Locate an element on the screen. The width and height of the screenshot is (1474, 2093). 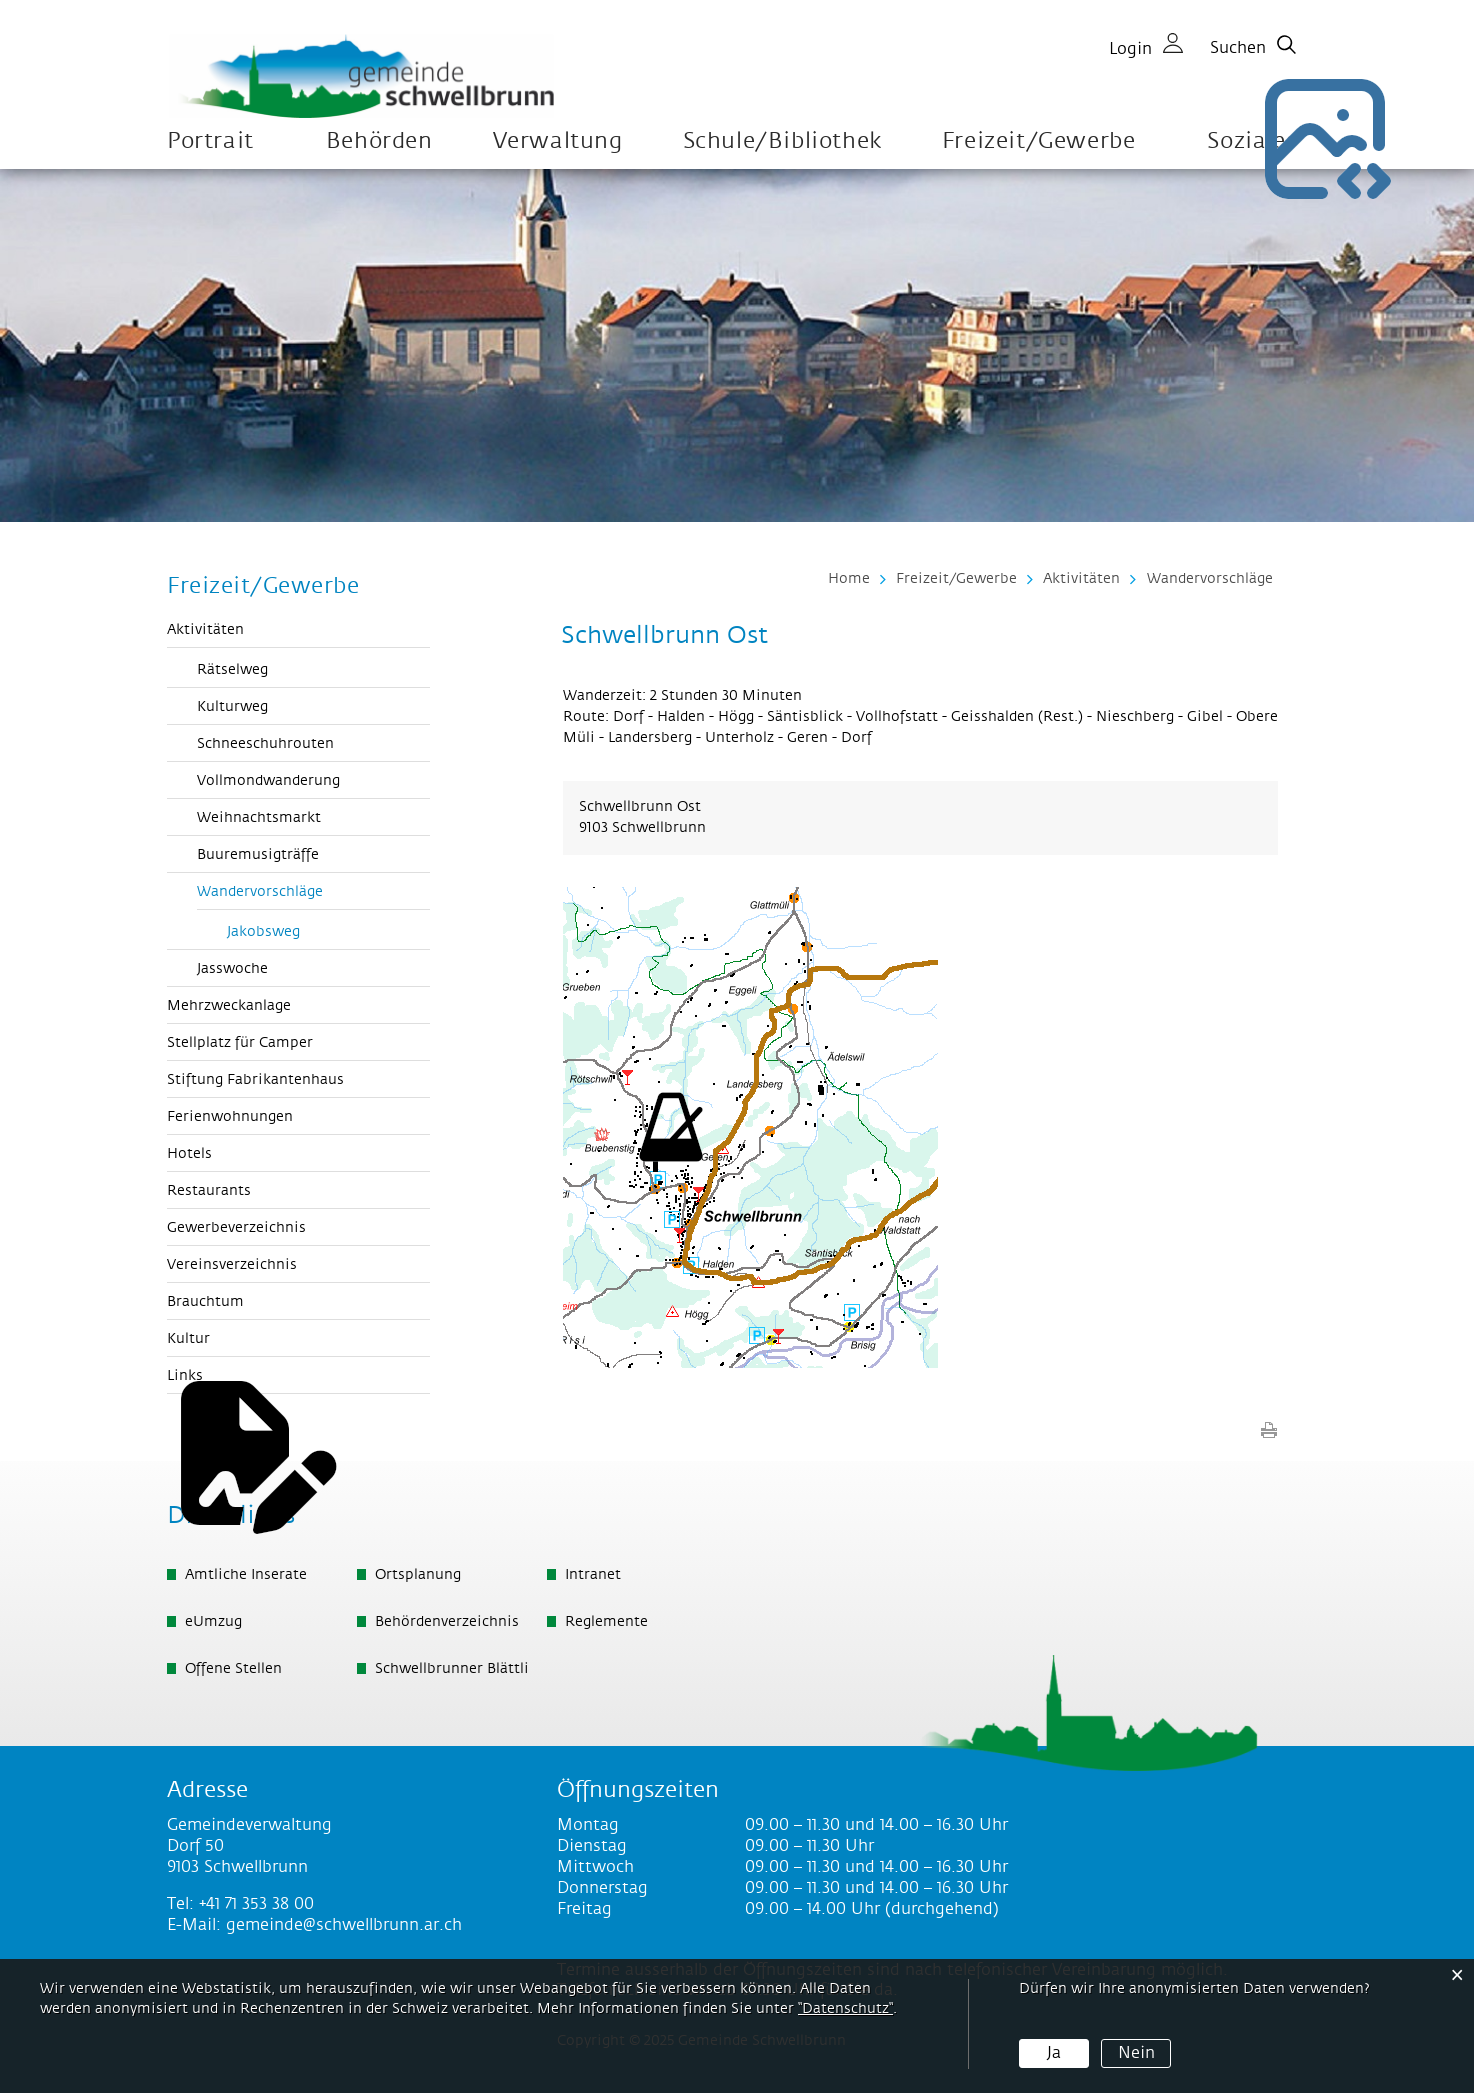
view or edit image source code is located at coordinates (1325, 139).